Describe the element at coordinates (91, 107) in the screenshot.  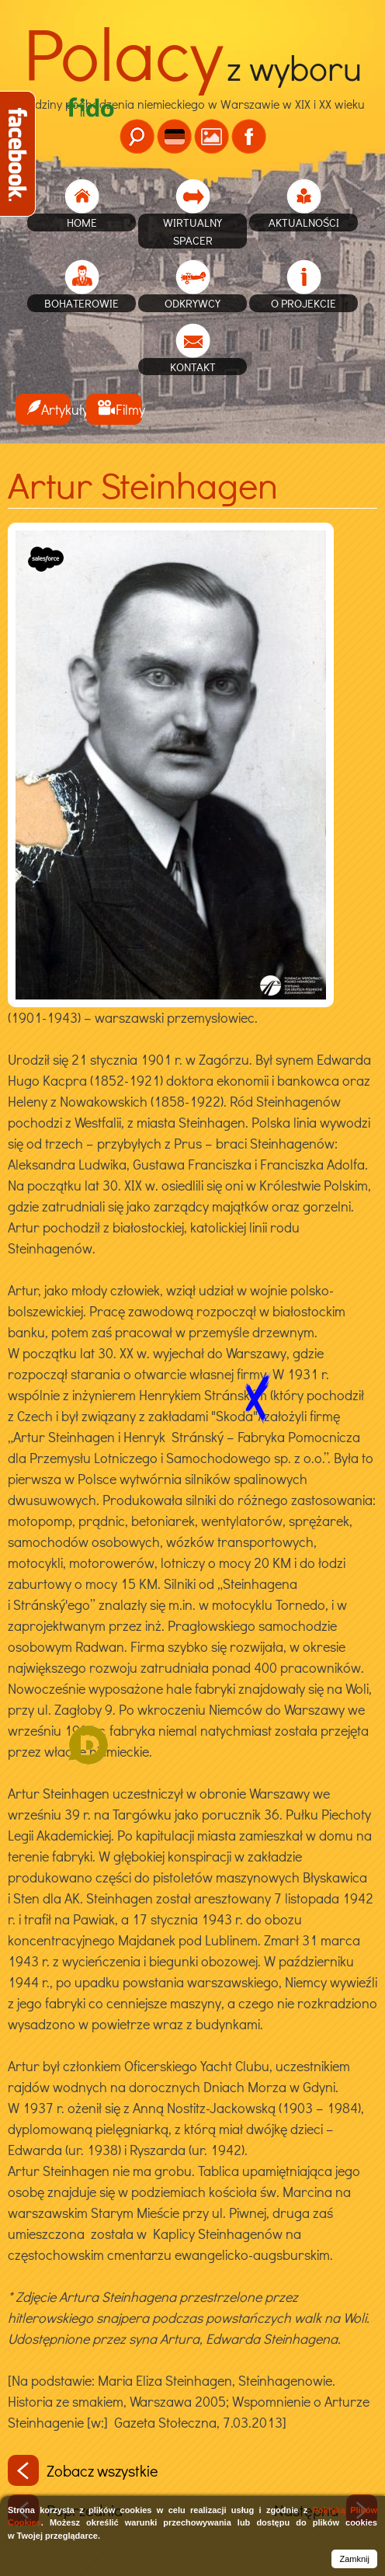
I see `fido alliance logo indicating passwordless authentication support` at that location.